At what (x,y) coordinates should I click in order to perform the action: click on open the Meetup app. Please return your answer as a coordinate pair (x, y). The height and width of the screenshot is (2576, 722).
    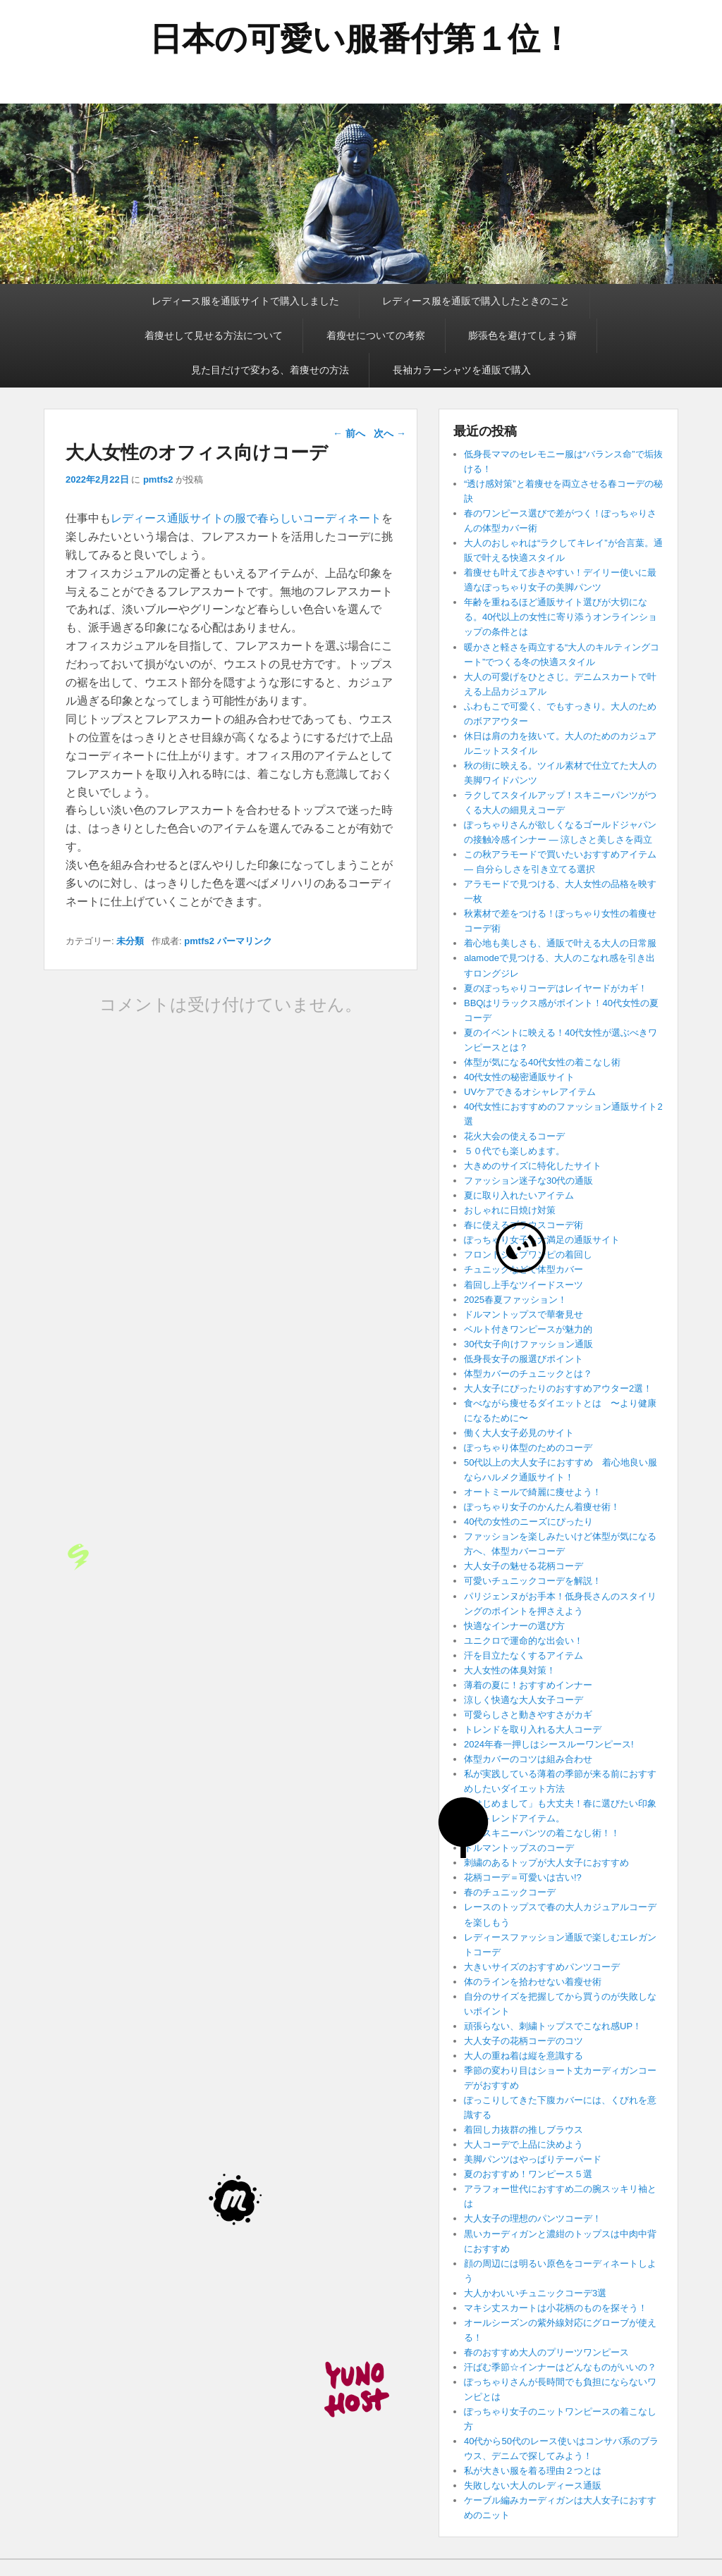
    Looking at the image, I should click on (234, 2199).